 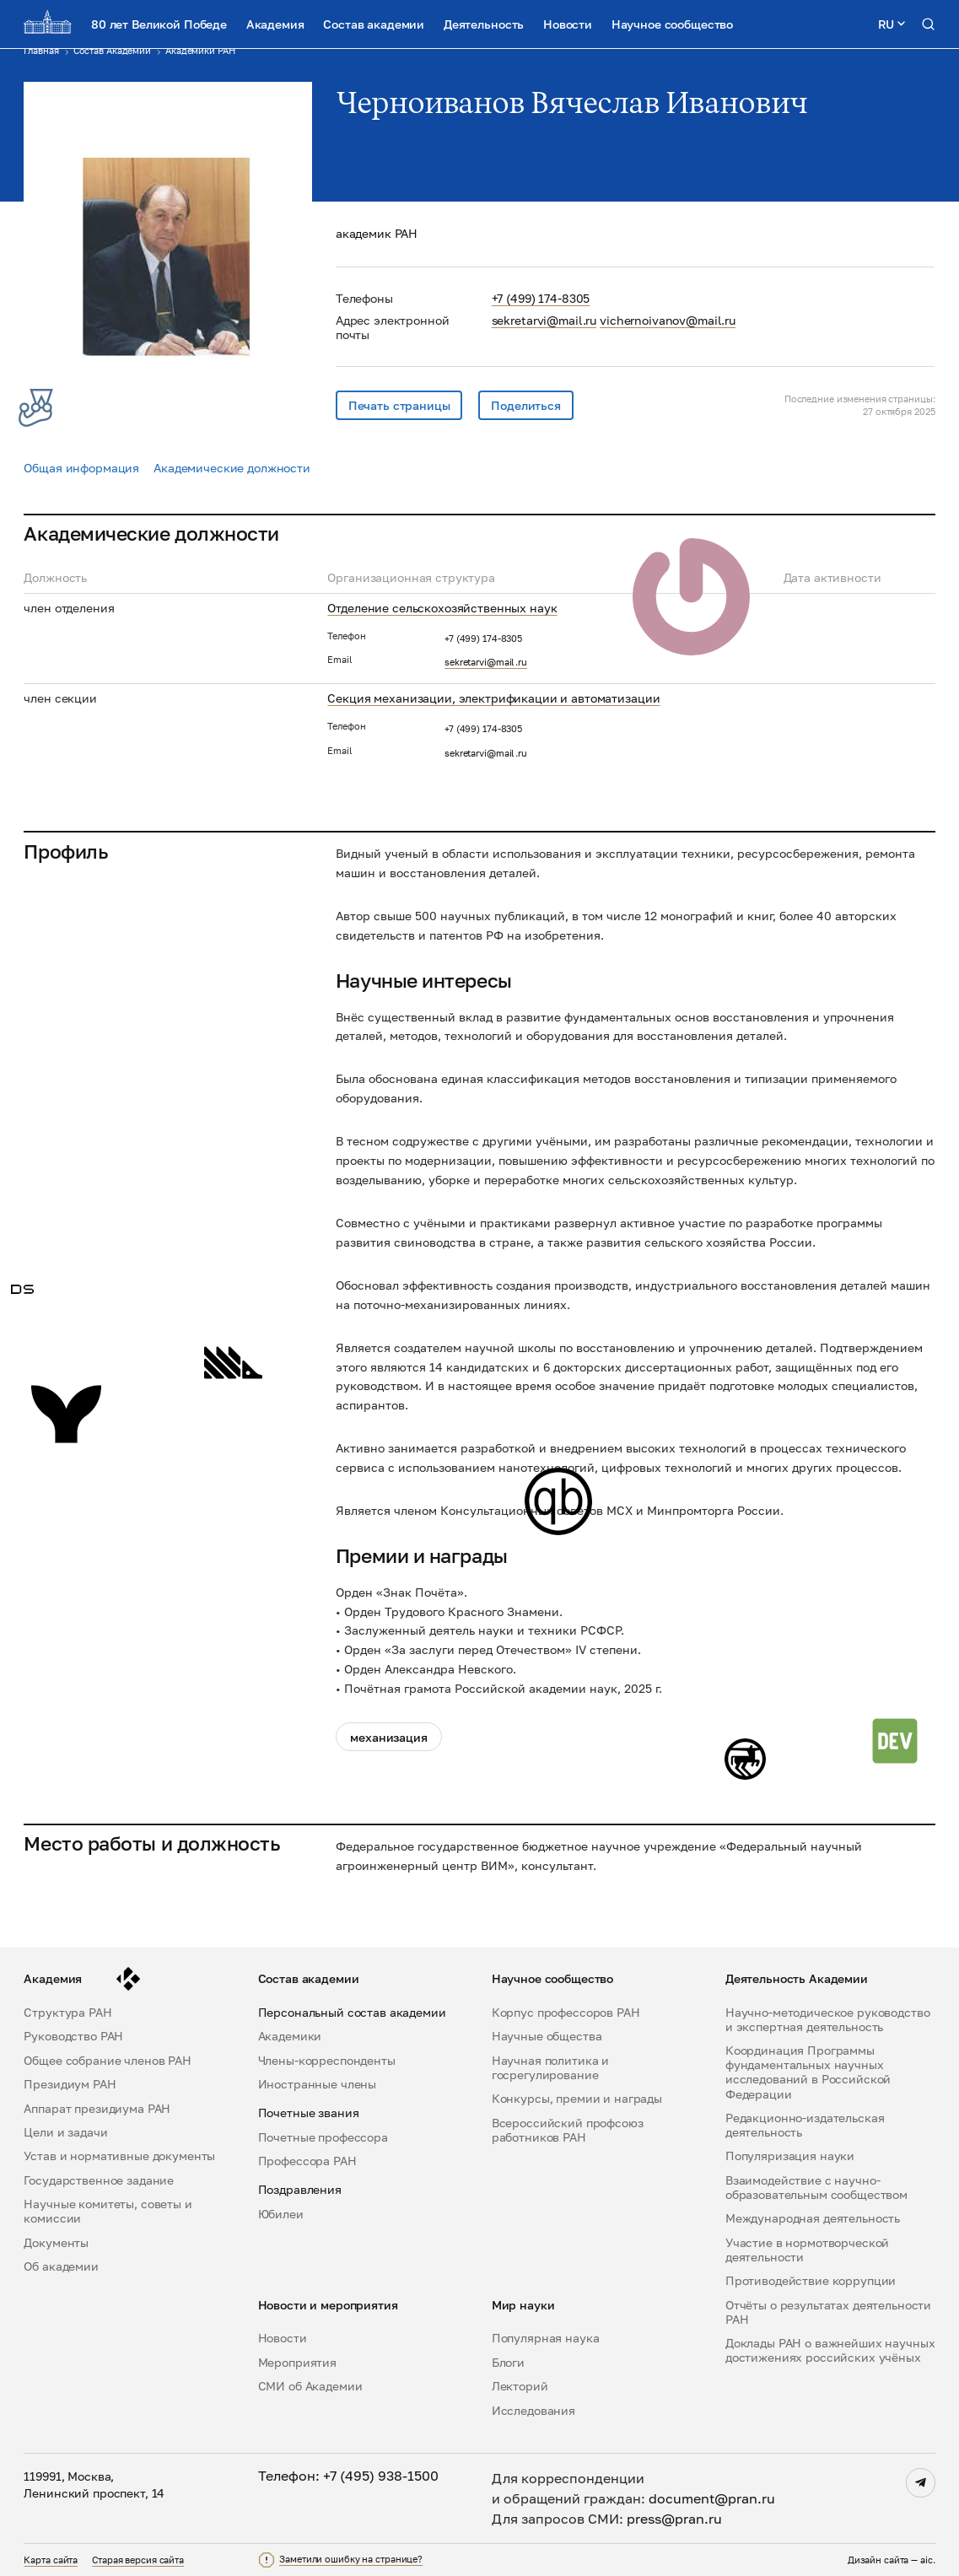 I want to click on DataStax company logo, so click(x=22, y=1289).